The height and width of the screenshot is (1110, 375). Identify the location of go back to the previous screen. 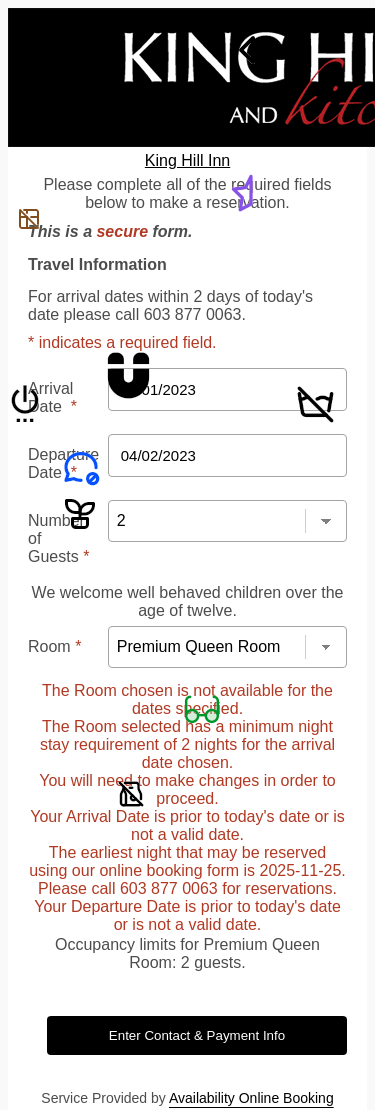
(249, 50).